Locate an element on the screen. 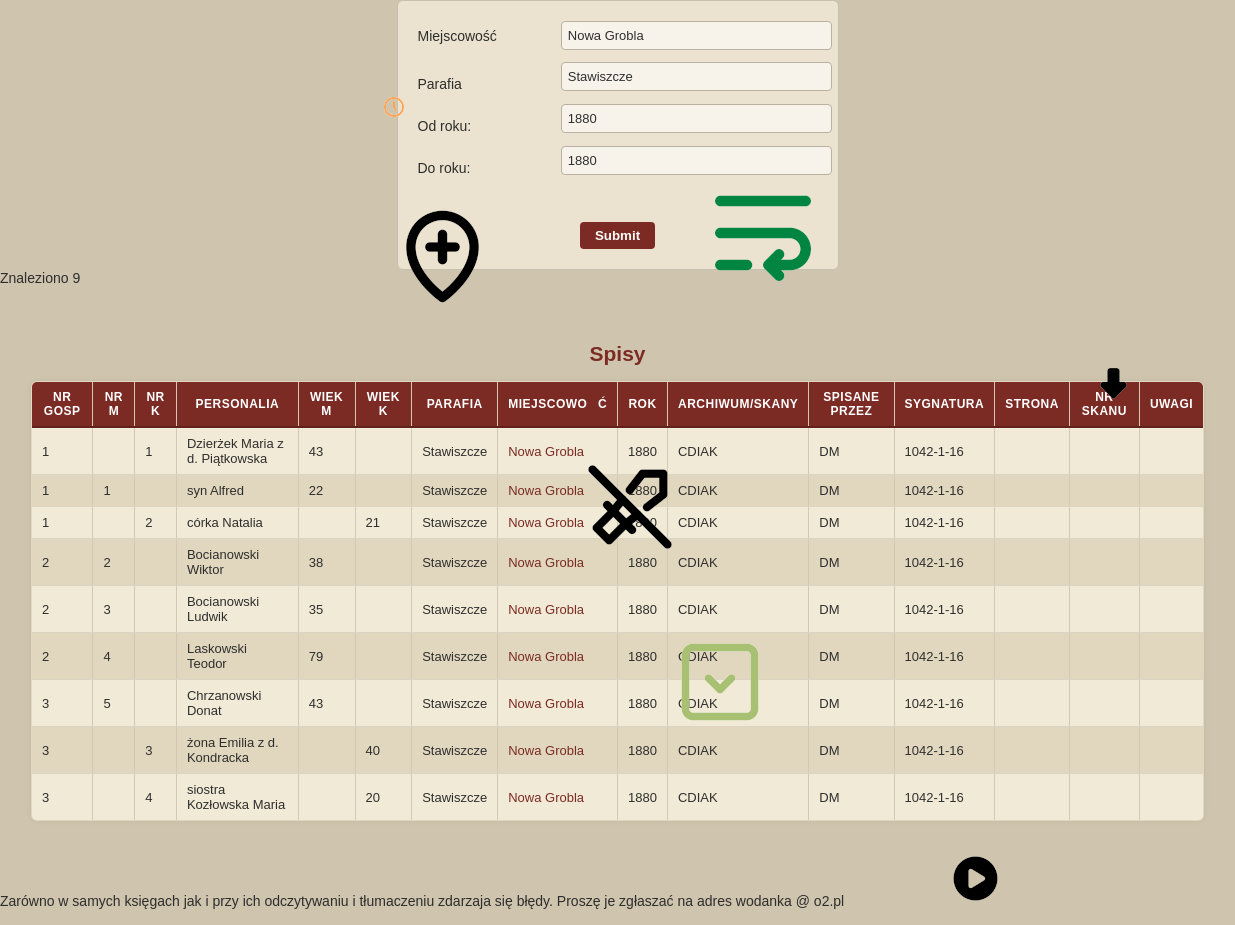 The width and height of the screenshot is (1235, 925). play media or video content is located at coordinates (975, 878).